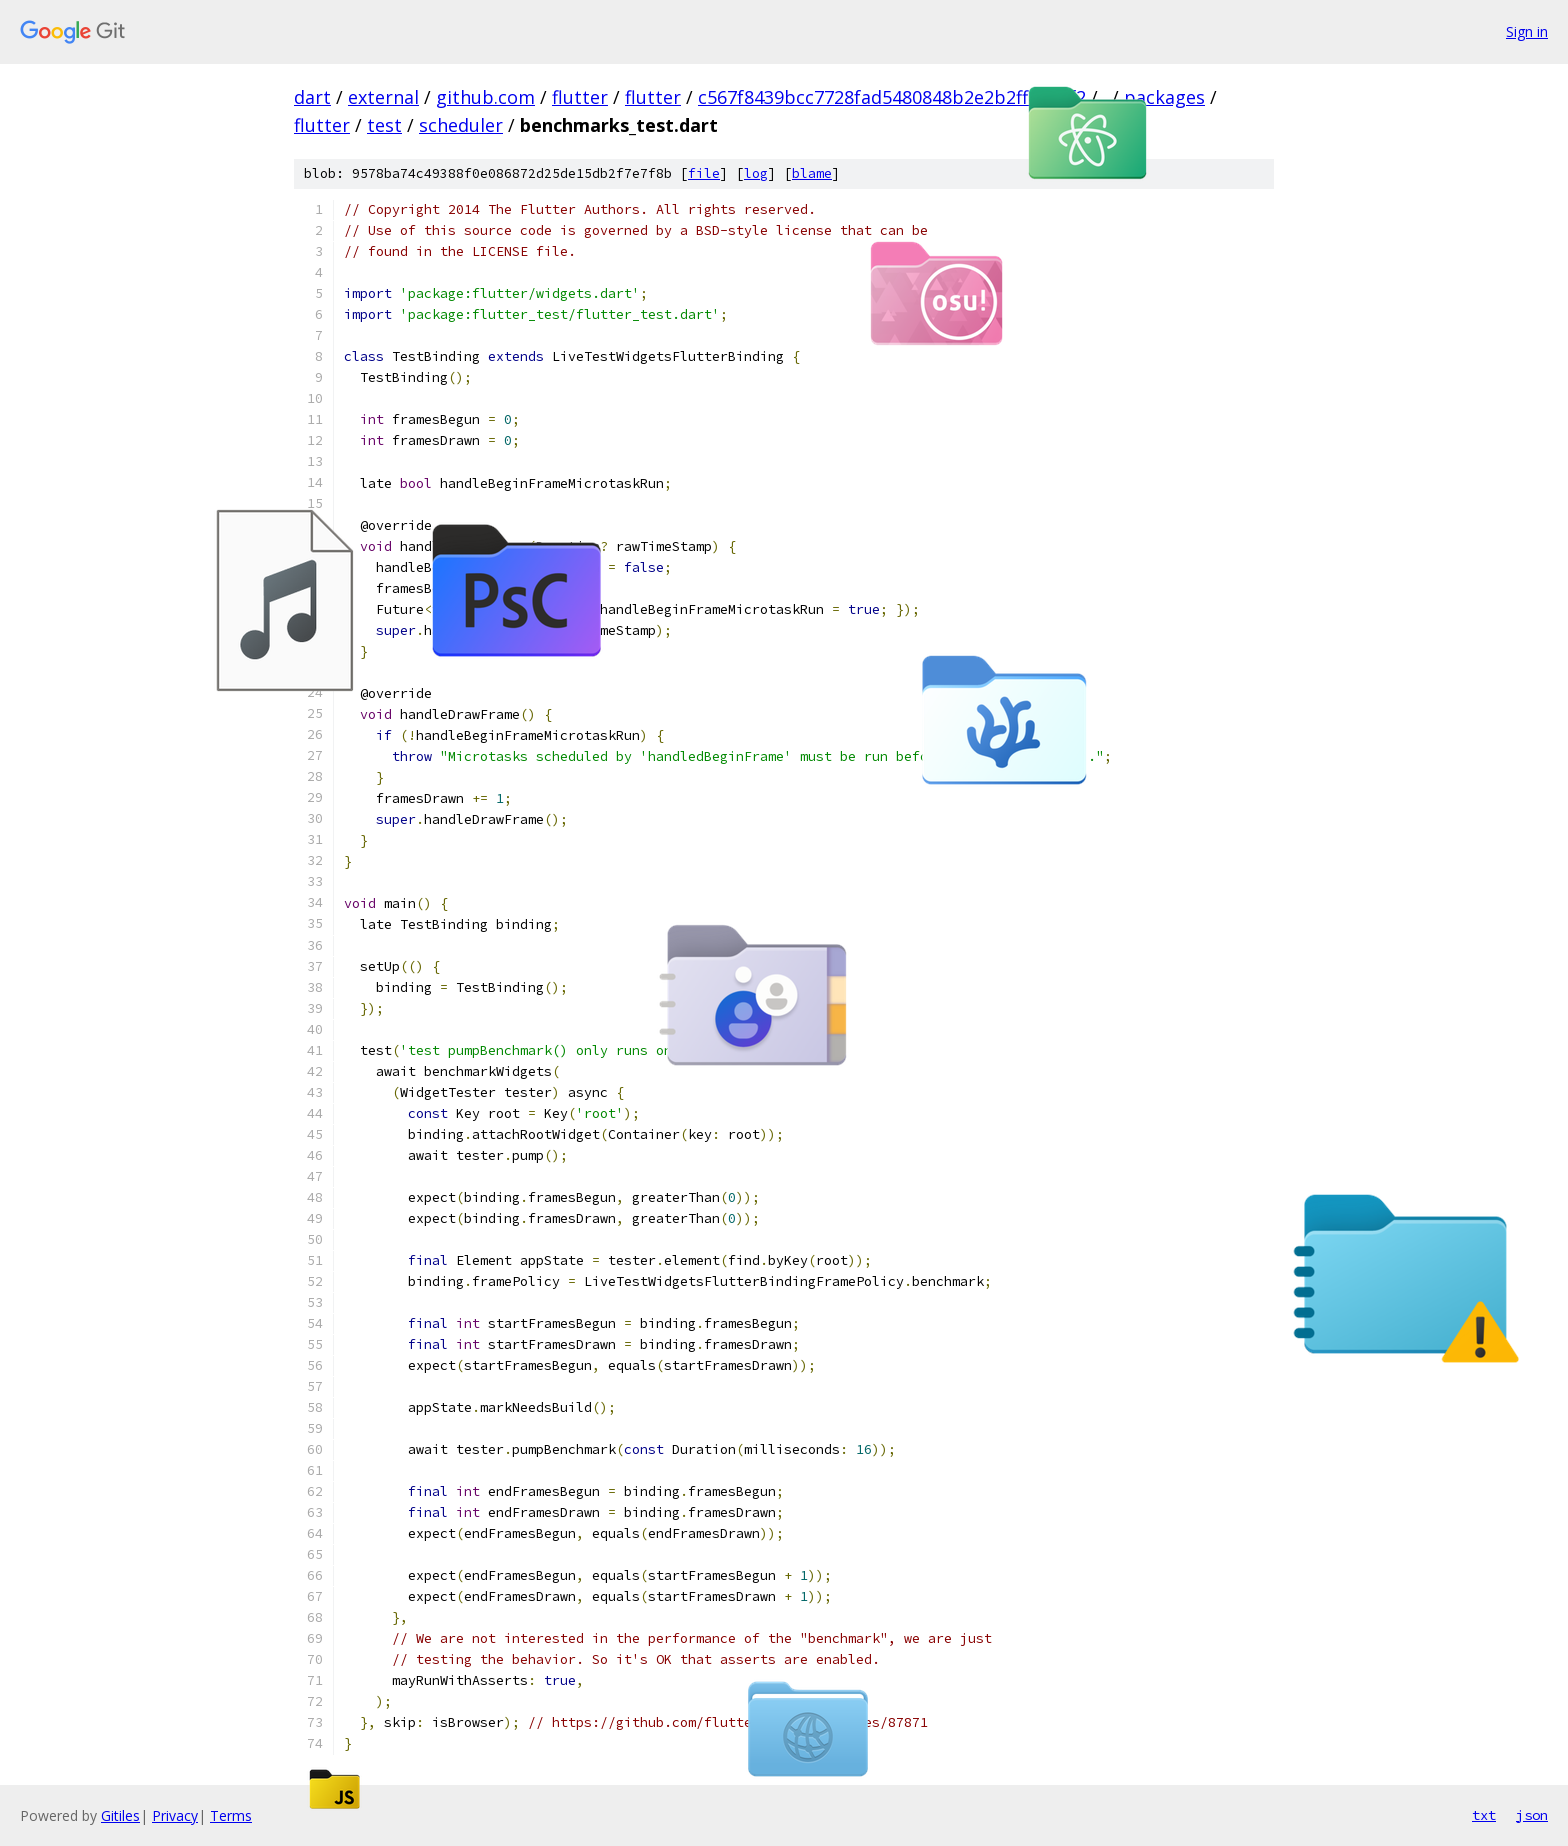  Describe the element at coordinates (1404, 1279) in the screenshot. I see `access system log files` at that location.